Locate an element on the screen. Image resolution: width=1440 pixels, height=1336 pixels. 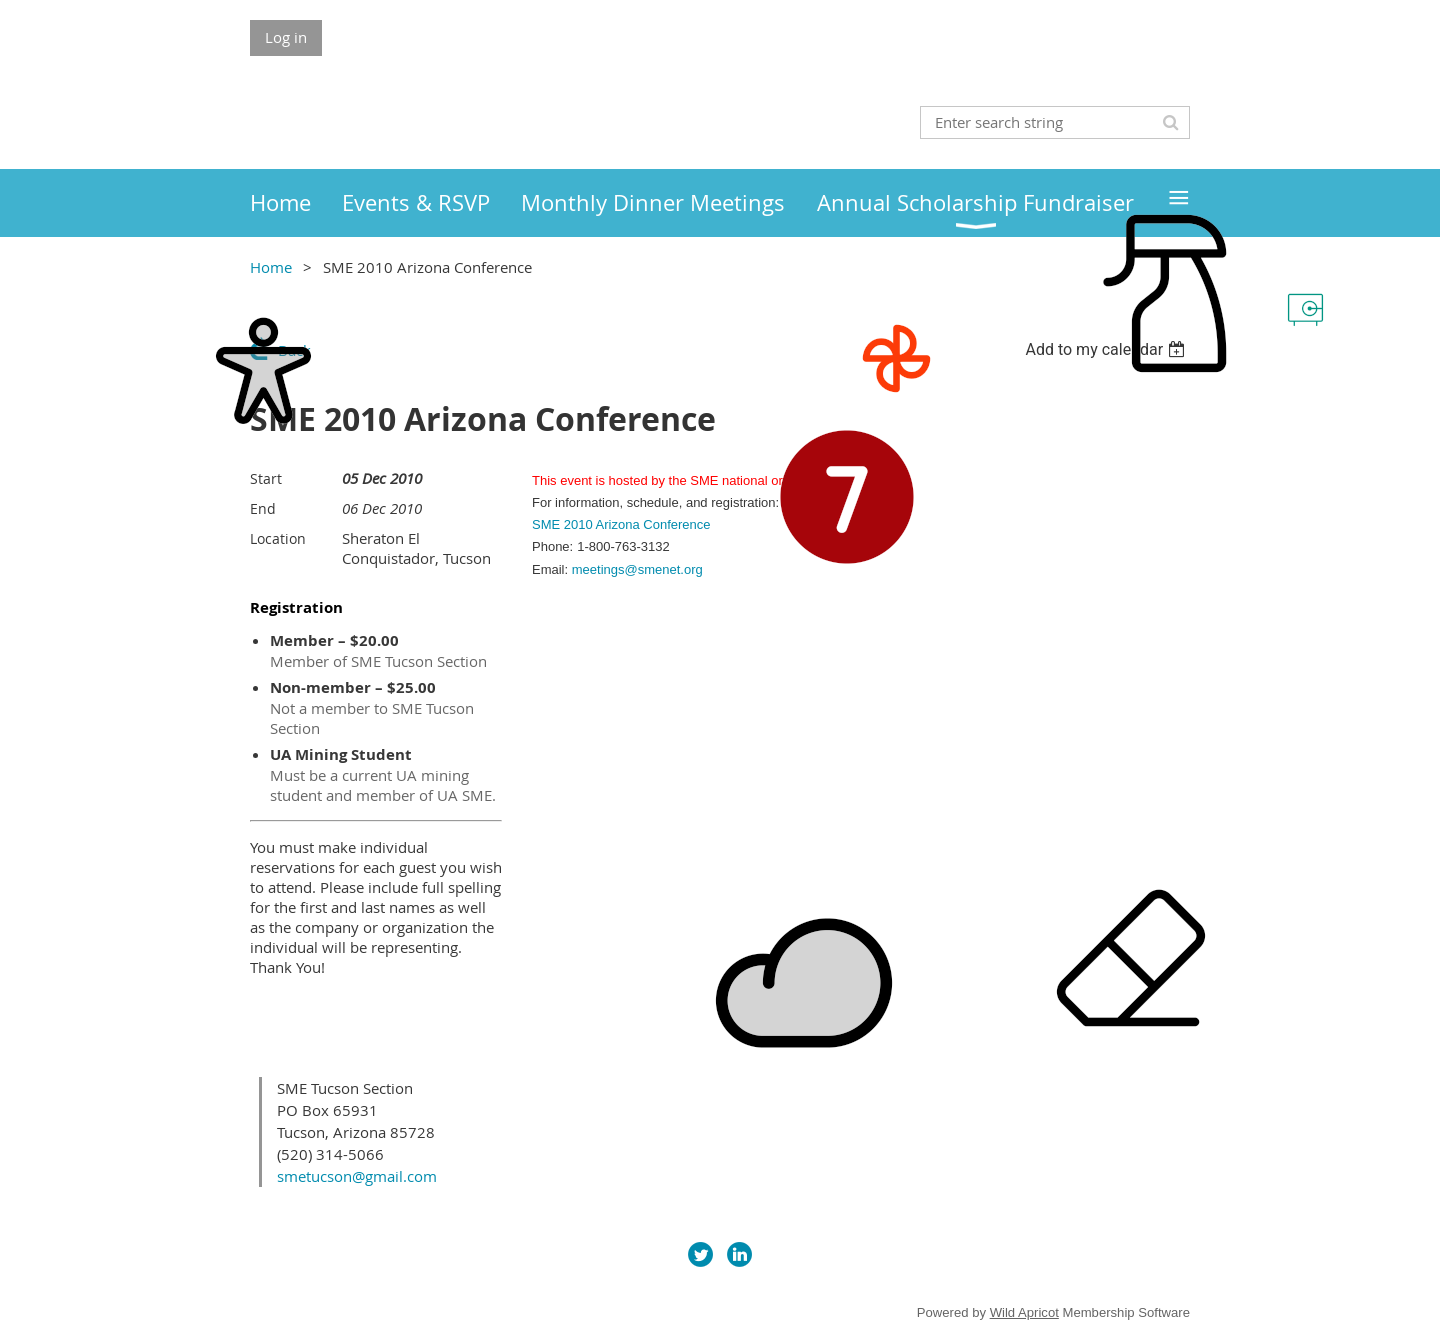
access cleaning or maintenance tools is located at coordinates (1170, 293).